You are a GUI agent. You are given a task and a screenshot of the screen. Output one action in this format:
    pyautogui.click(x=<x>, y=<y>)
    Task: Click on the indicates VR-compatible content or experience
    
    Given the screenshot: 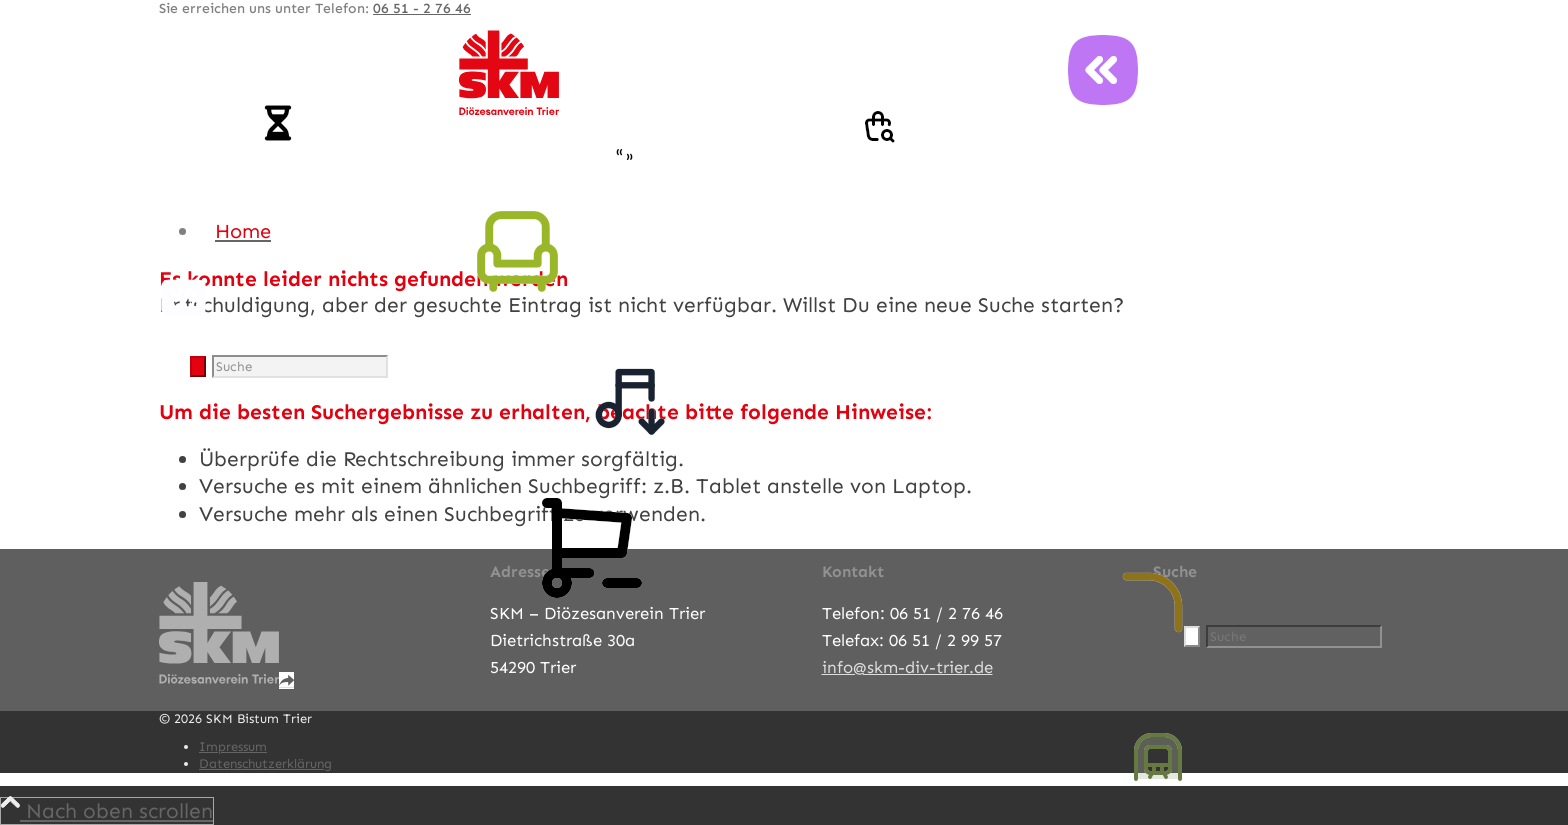 What is the action you would take?
    pyautogui.click(x=183, y=297)
    